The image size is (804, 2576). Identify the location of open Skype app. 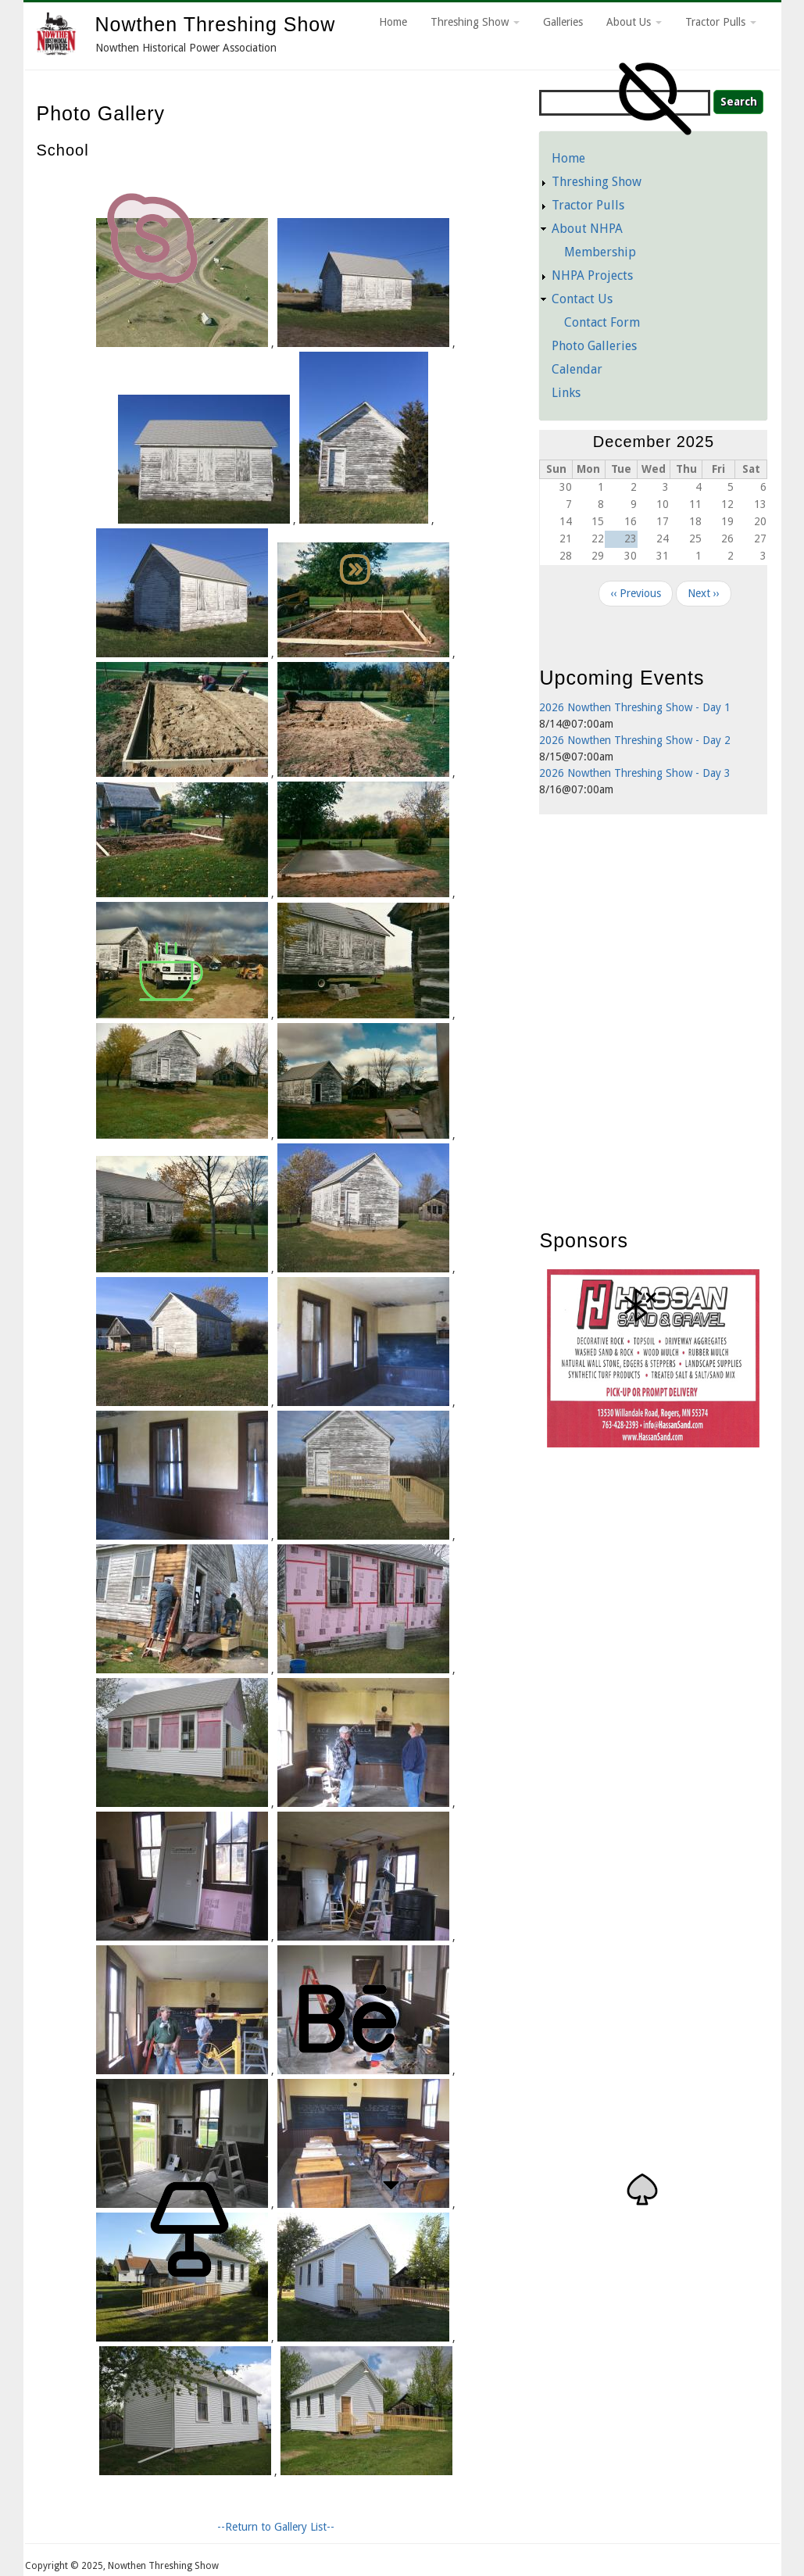
(152, 238).